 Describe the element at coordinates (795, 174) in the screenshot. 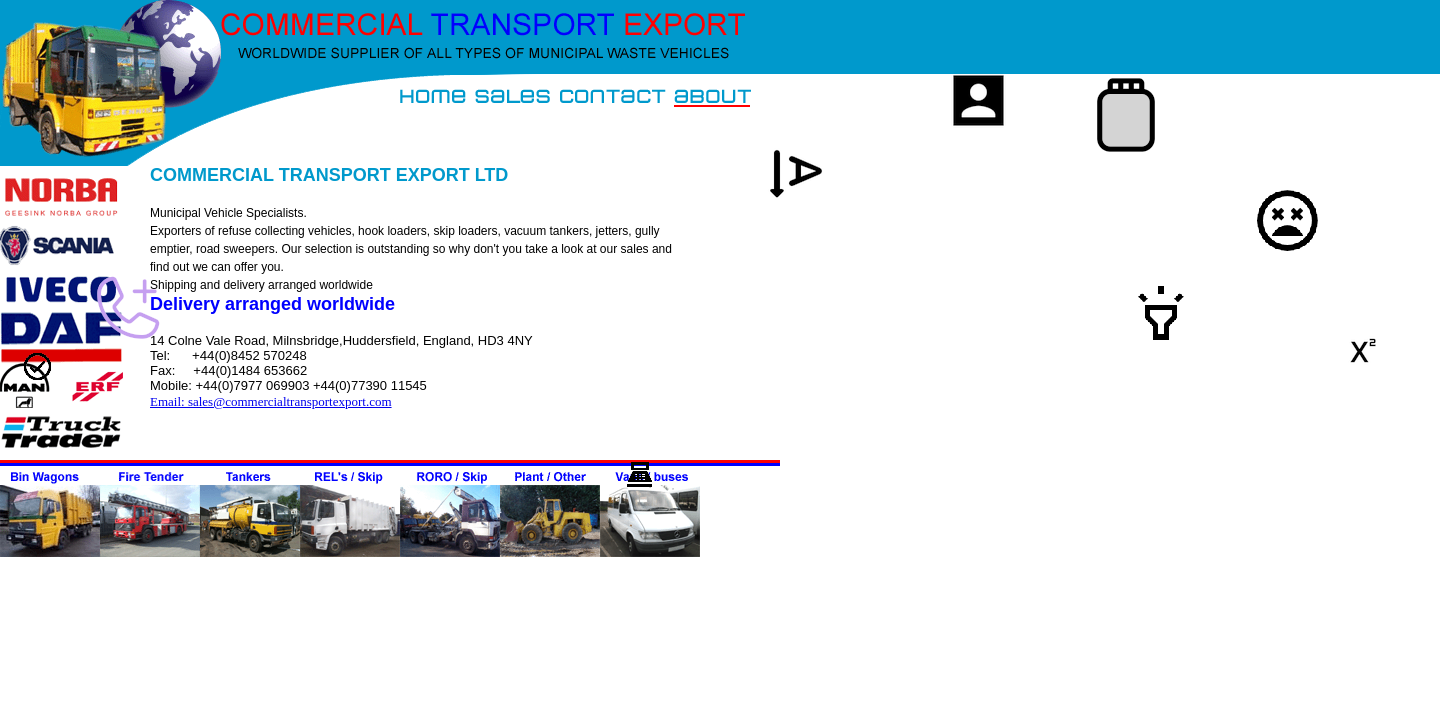

I see `rotate text direction downward` at that location.